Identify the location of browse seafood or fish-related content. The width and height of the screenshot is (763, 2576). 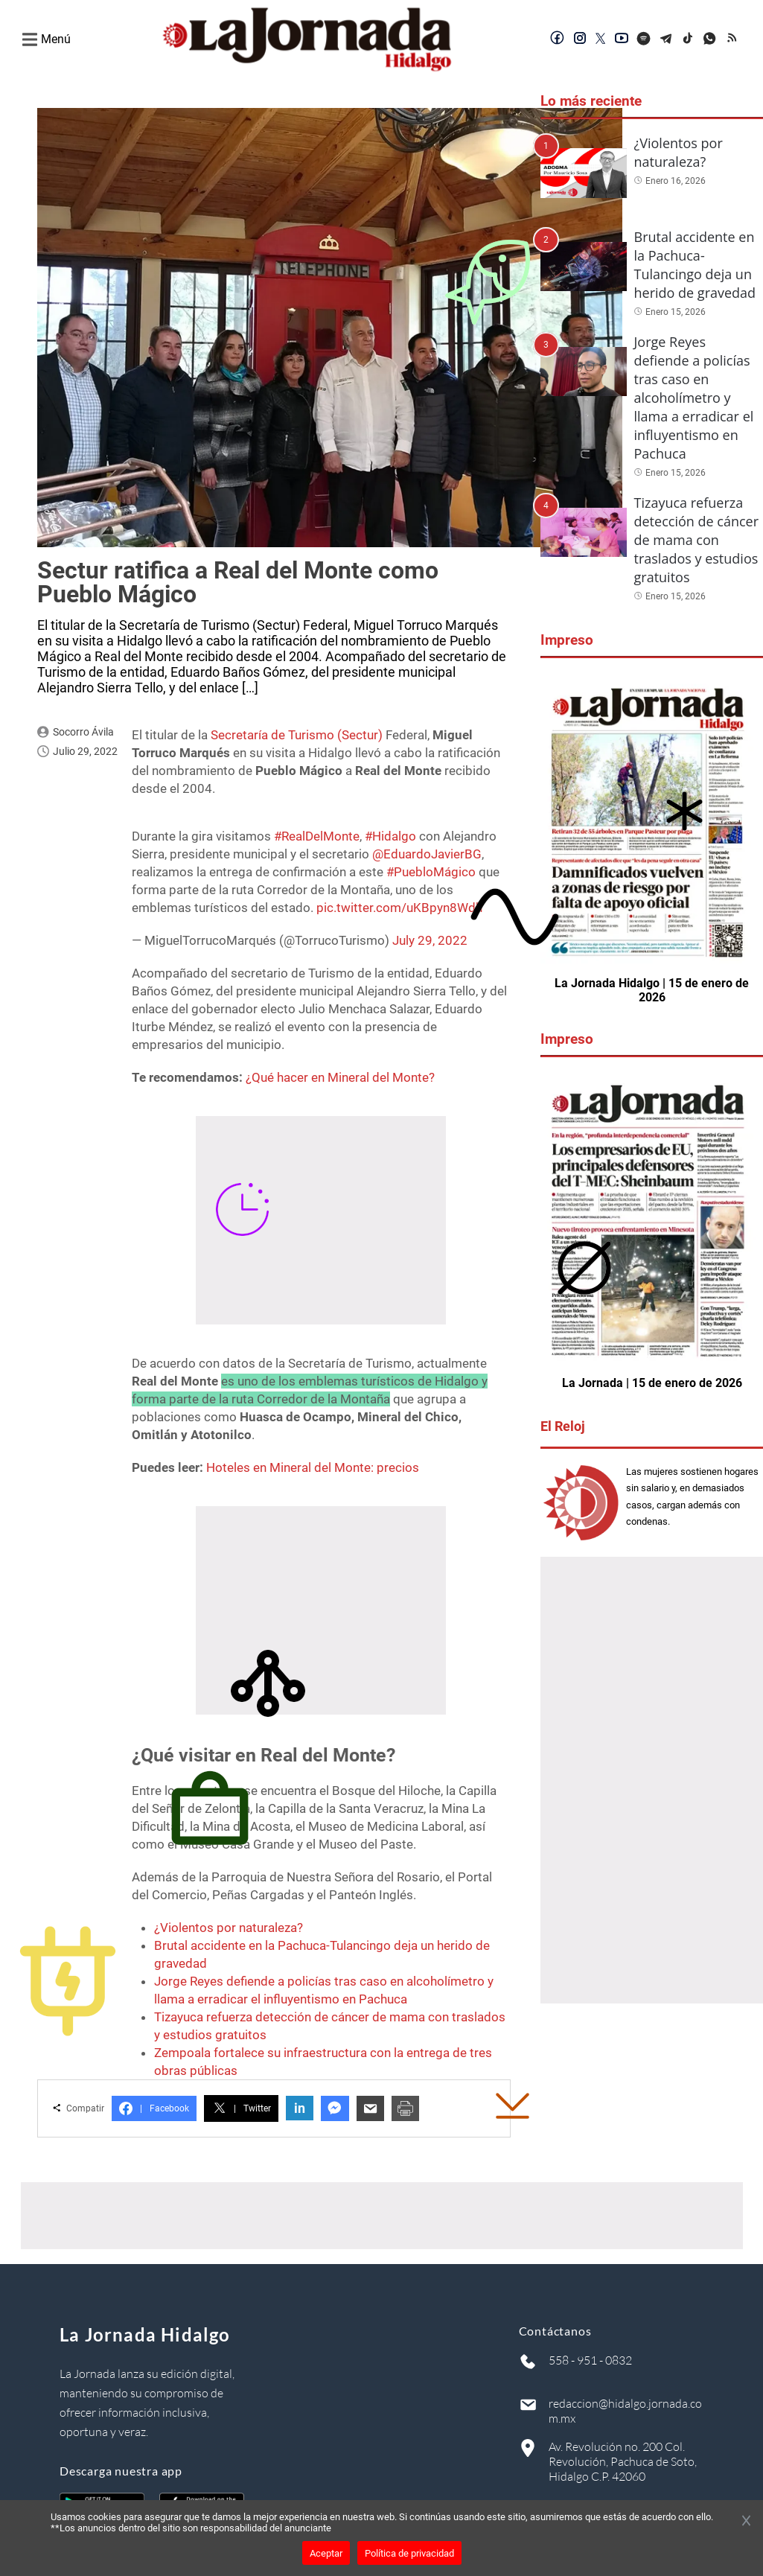
(492, 278).